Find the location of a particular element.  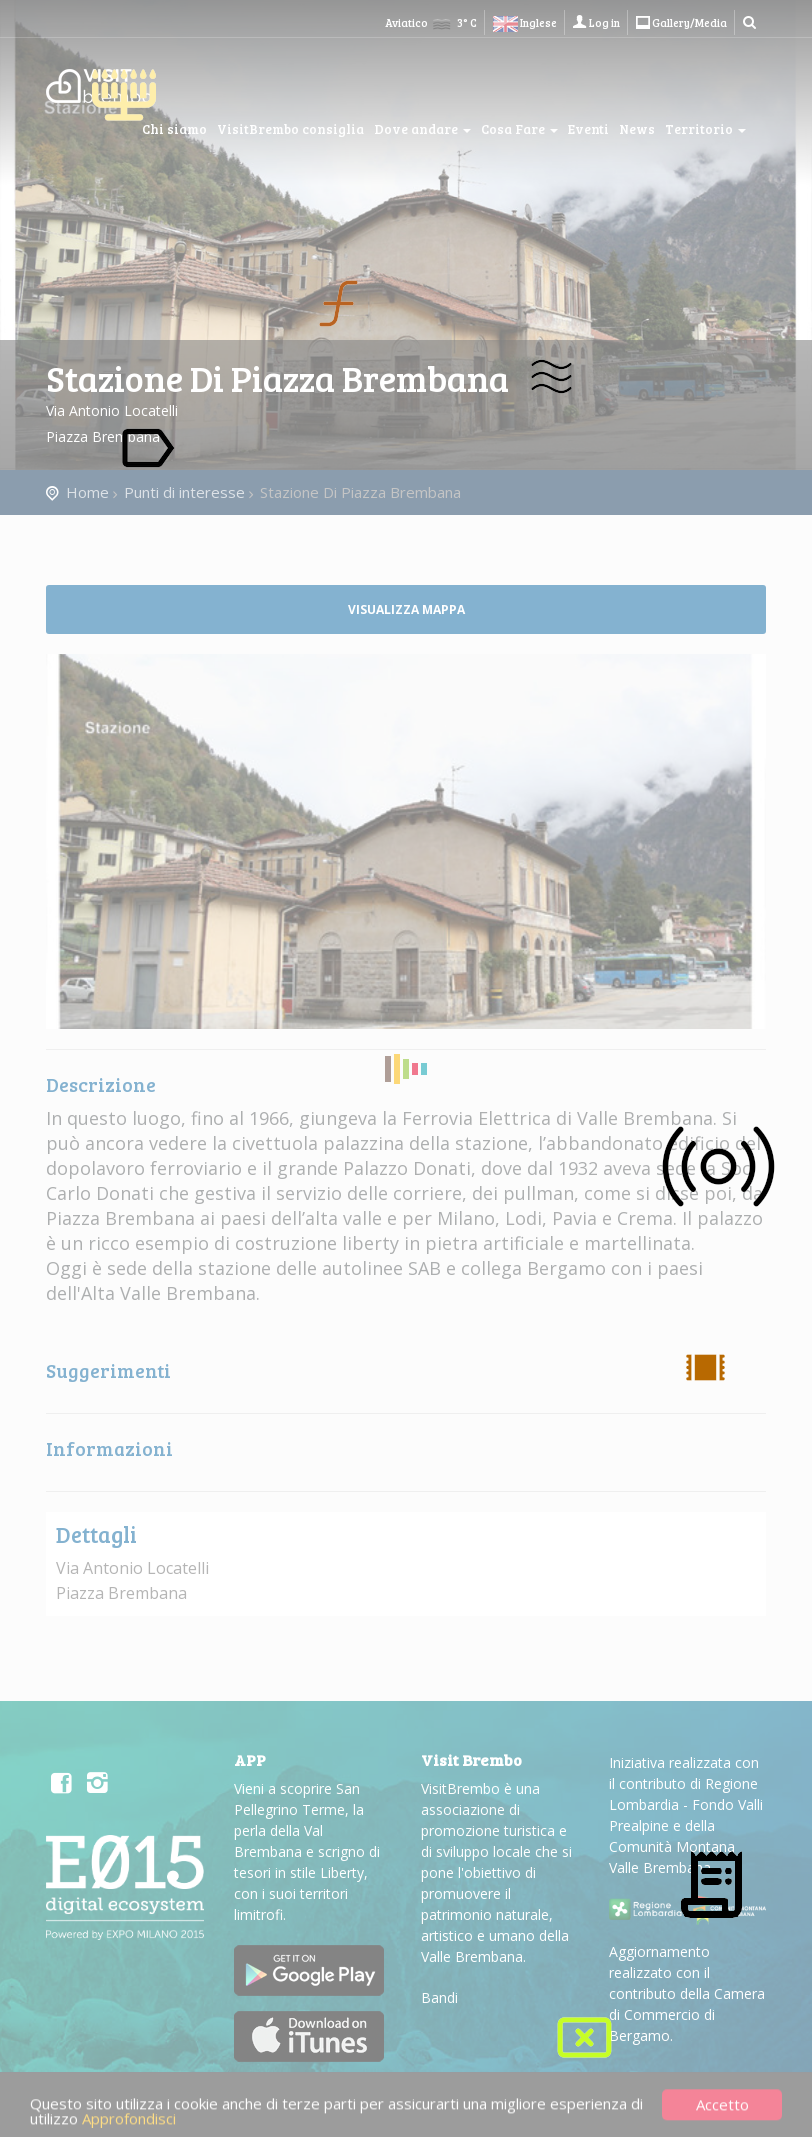

add a label or tag to an item is located at coordinates (147, 448).